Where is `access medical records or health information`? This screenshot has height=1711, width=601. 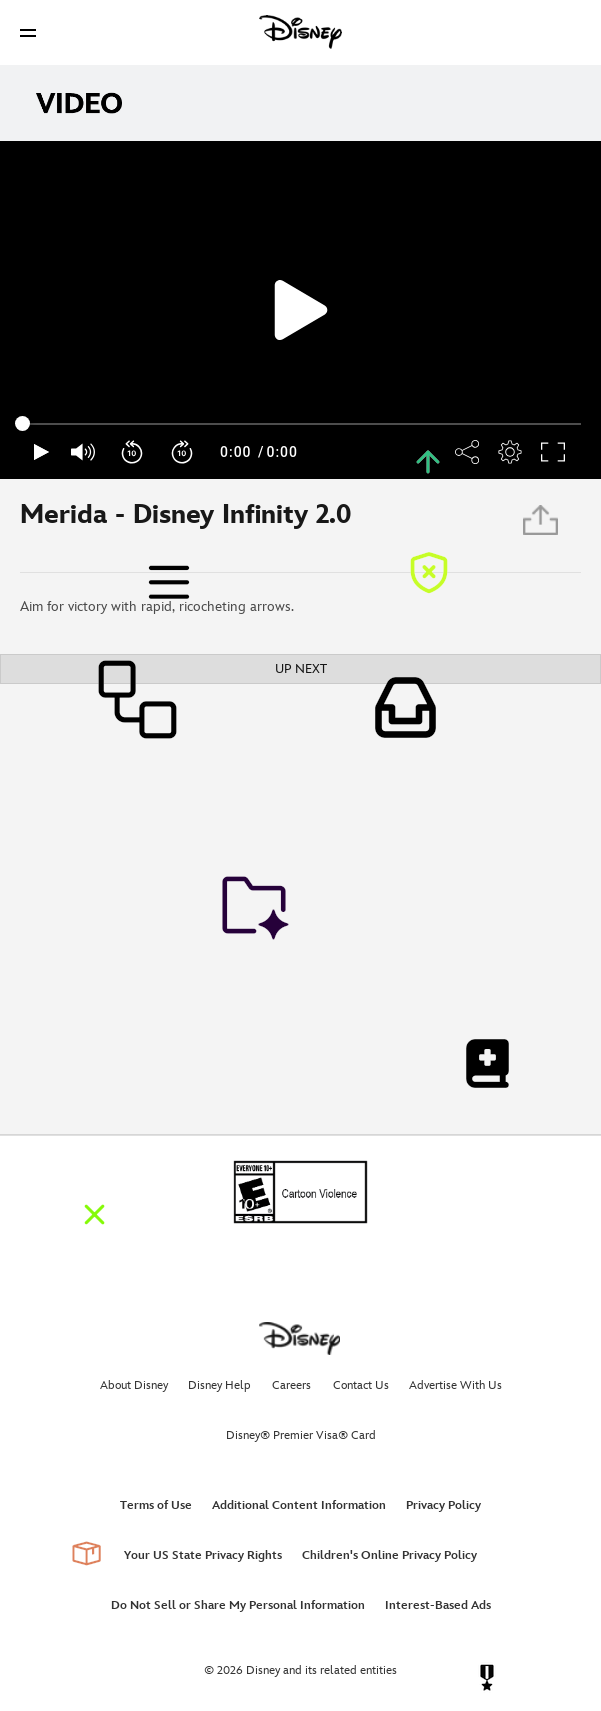 access medical records or health information is located at coordinates (487, 1063).